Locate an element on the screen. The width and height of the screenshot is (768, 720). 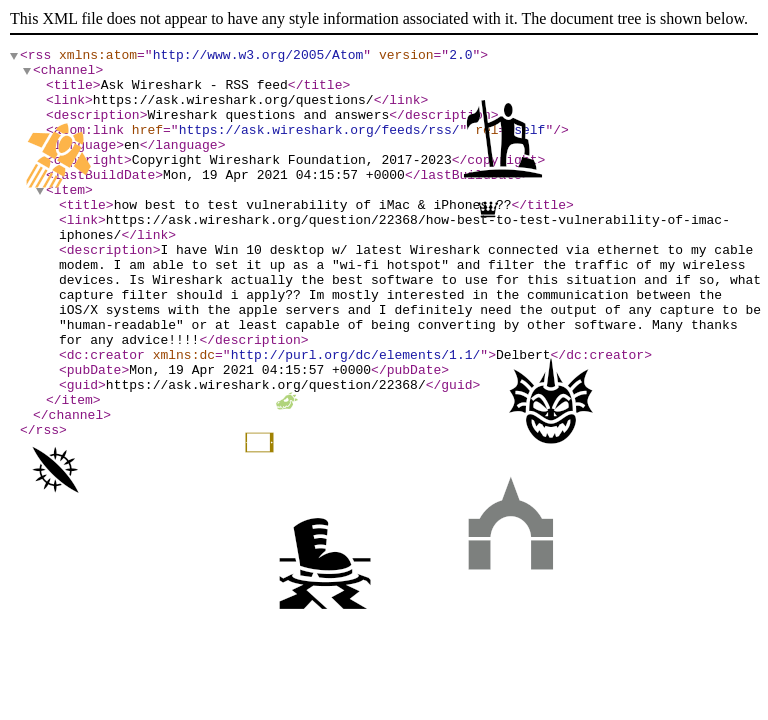
activate jetpack or boost ability is located at coordinates (59, 155).